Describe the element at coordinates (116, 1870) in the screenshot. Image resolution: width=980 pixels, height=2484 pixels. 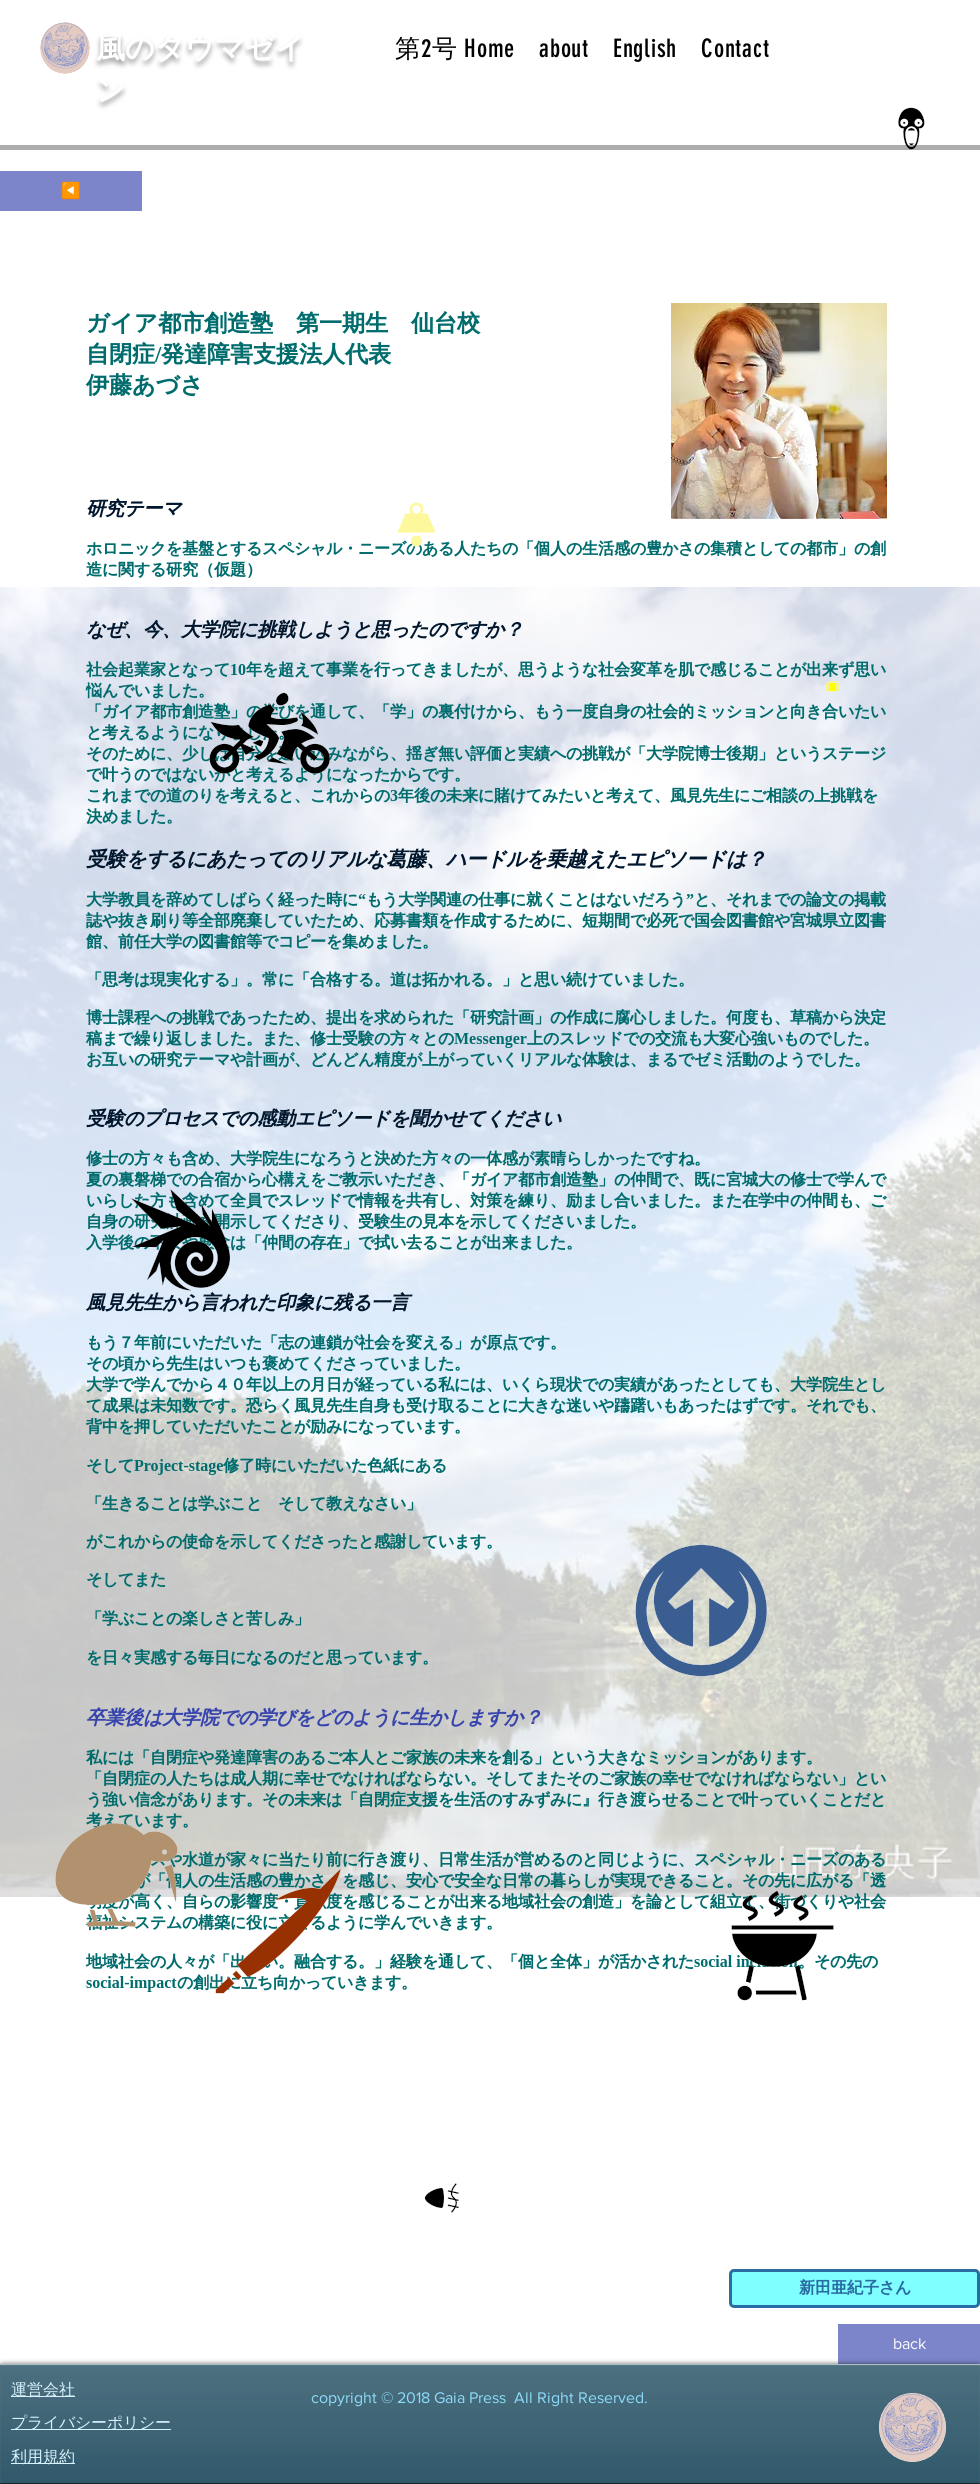
I see `kiwi bird icon or mascot` at that location.